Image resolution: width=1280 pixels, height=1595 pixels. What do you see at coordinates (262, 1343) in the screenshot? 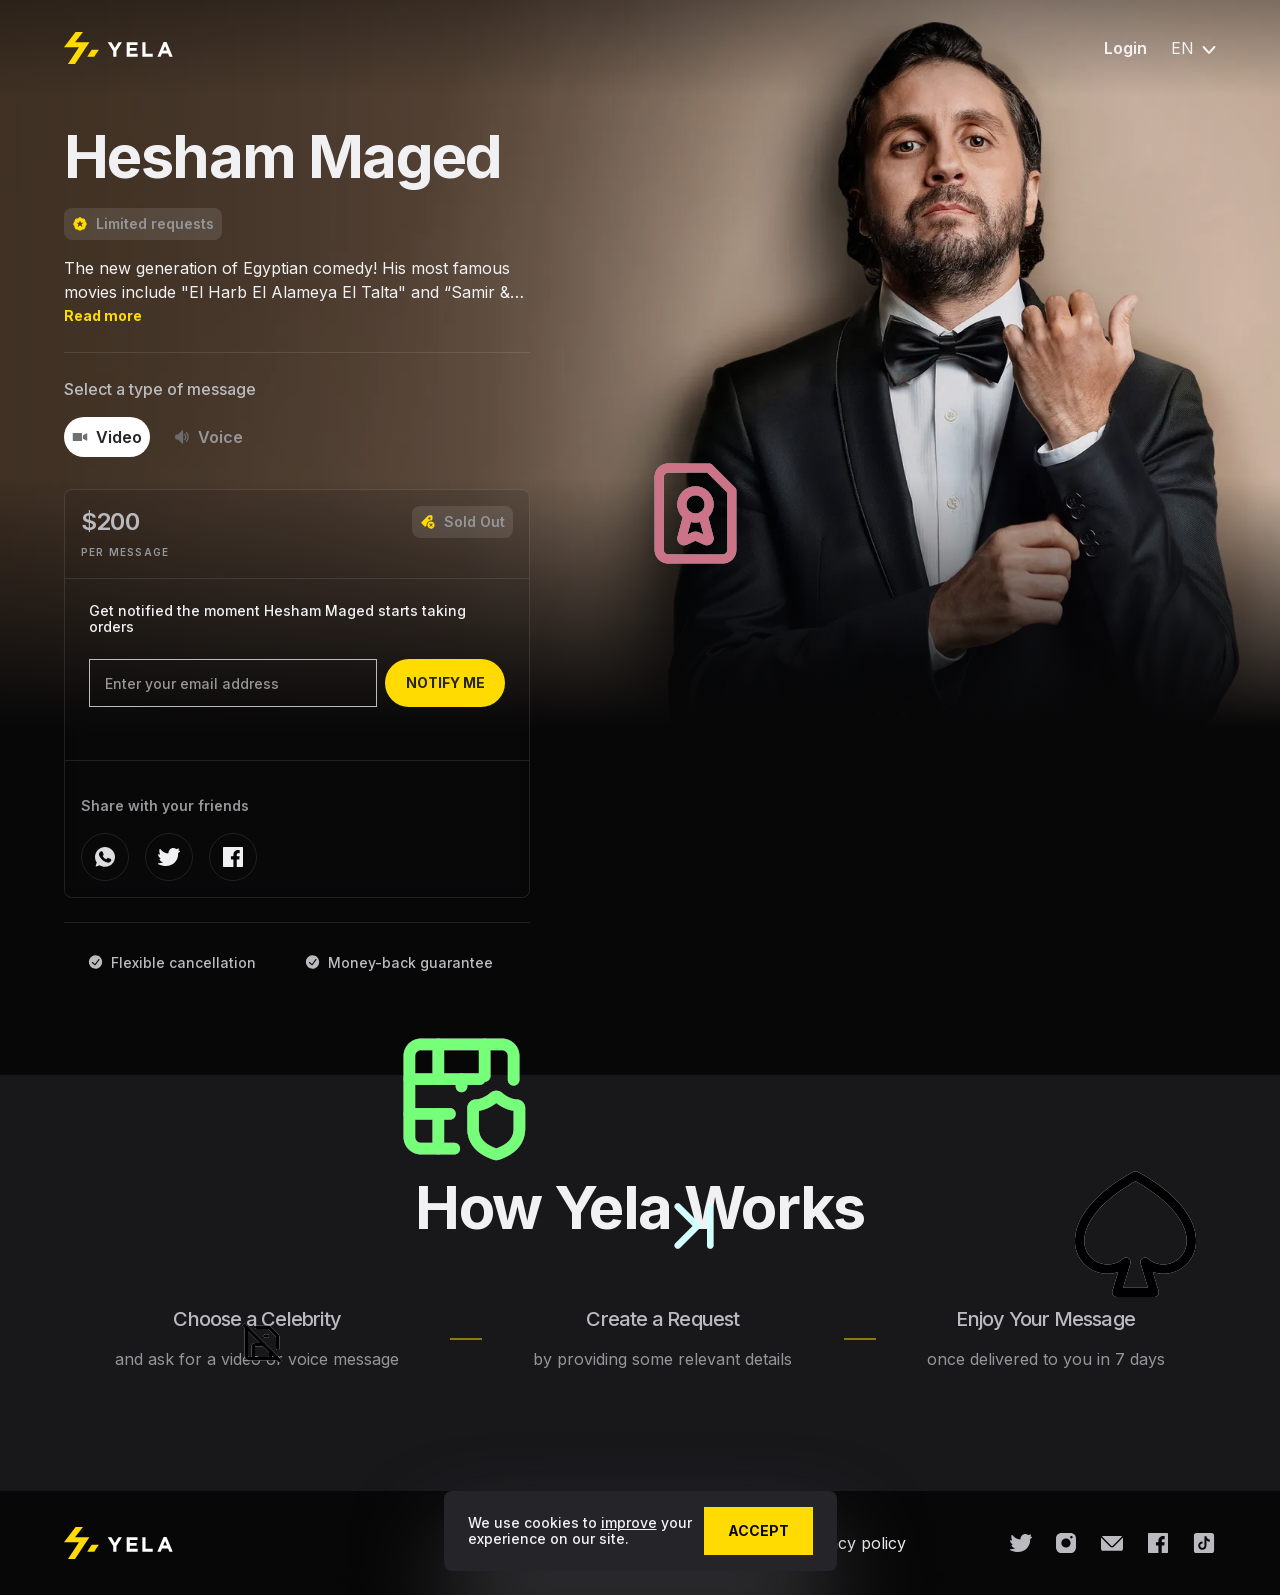
I see `save function is disabled or unavailable` at bounding box center [262, 1343].